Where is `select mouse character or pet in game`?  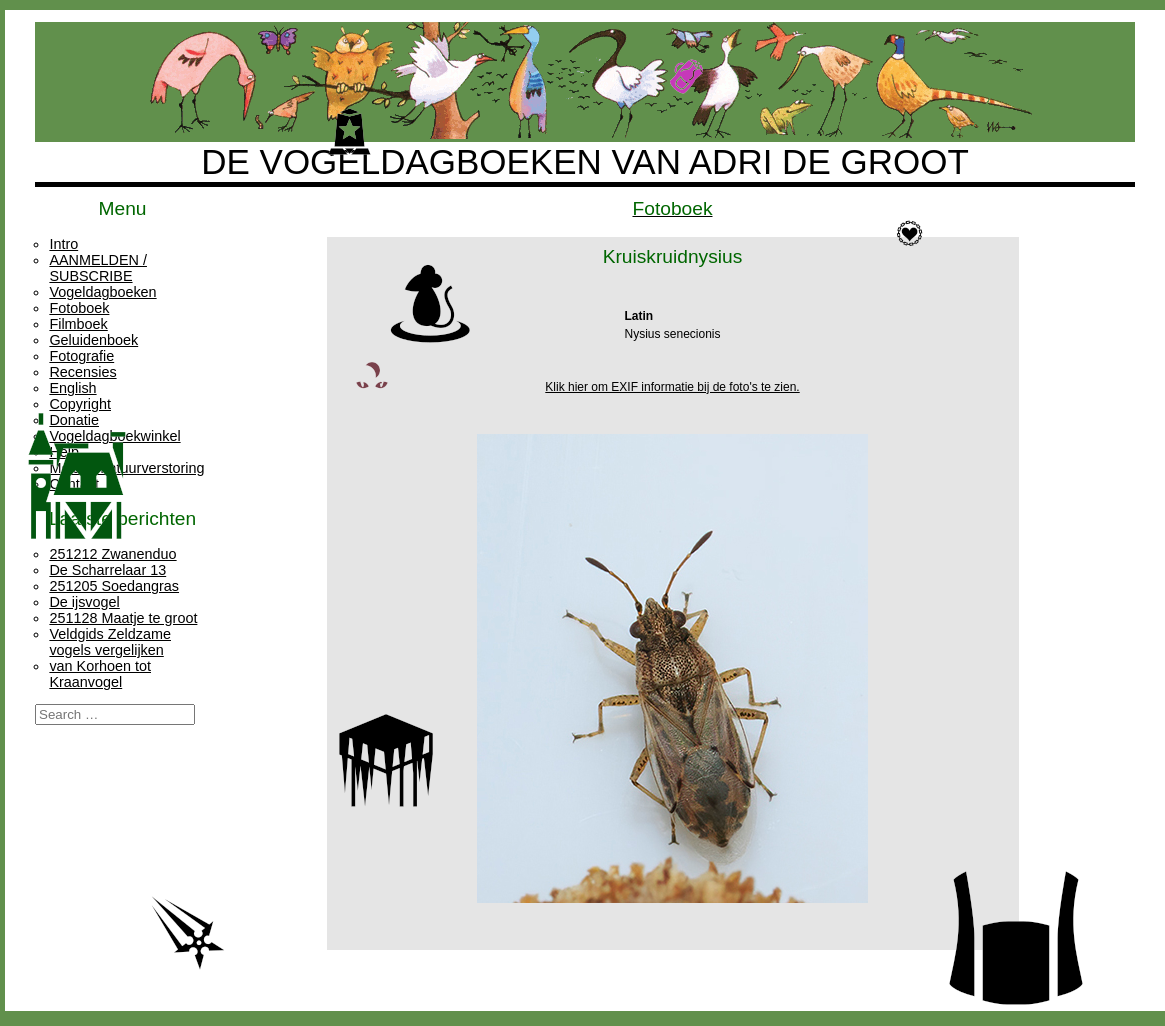
select mouse character or pet in game is located at coordinates (430, 303).